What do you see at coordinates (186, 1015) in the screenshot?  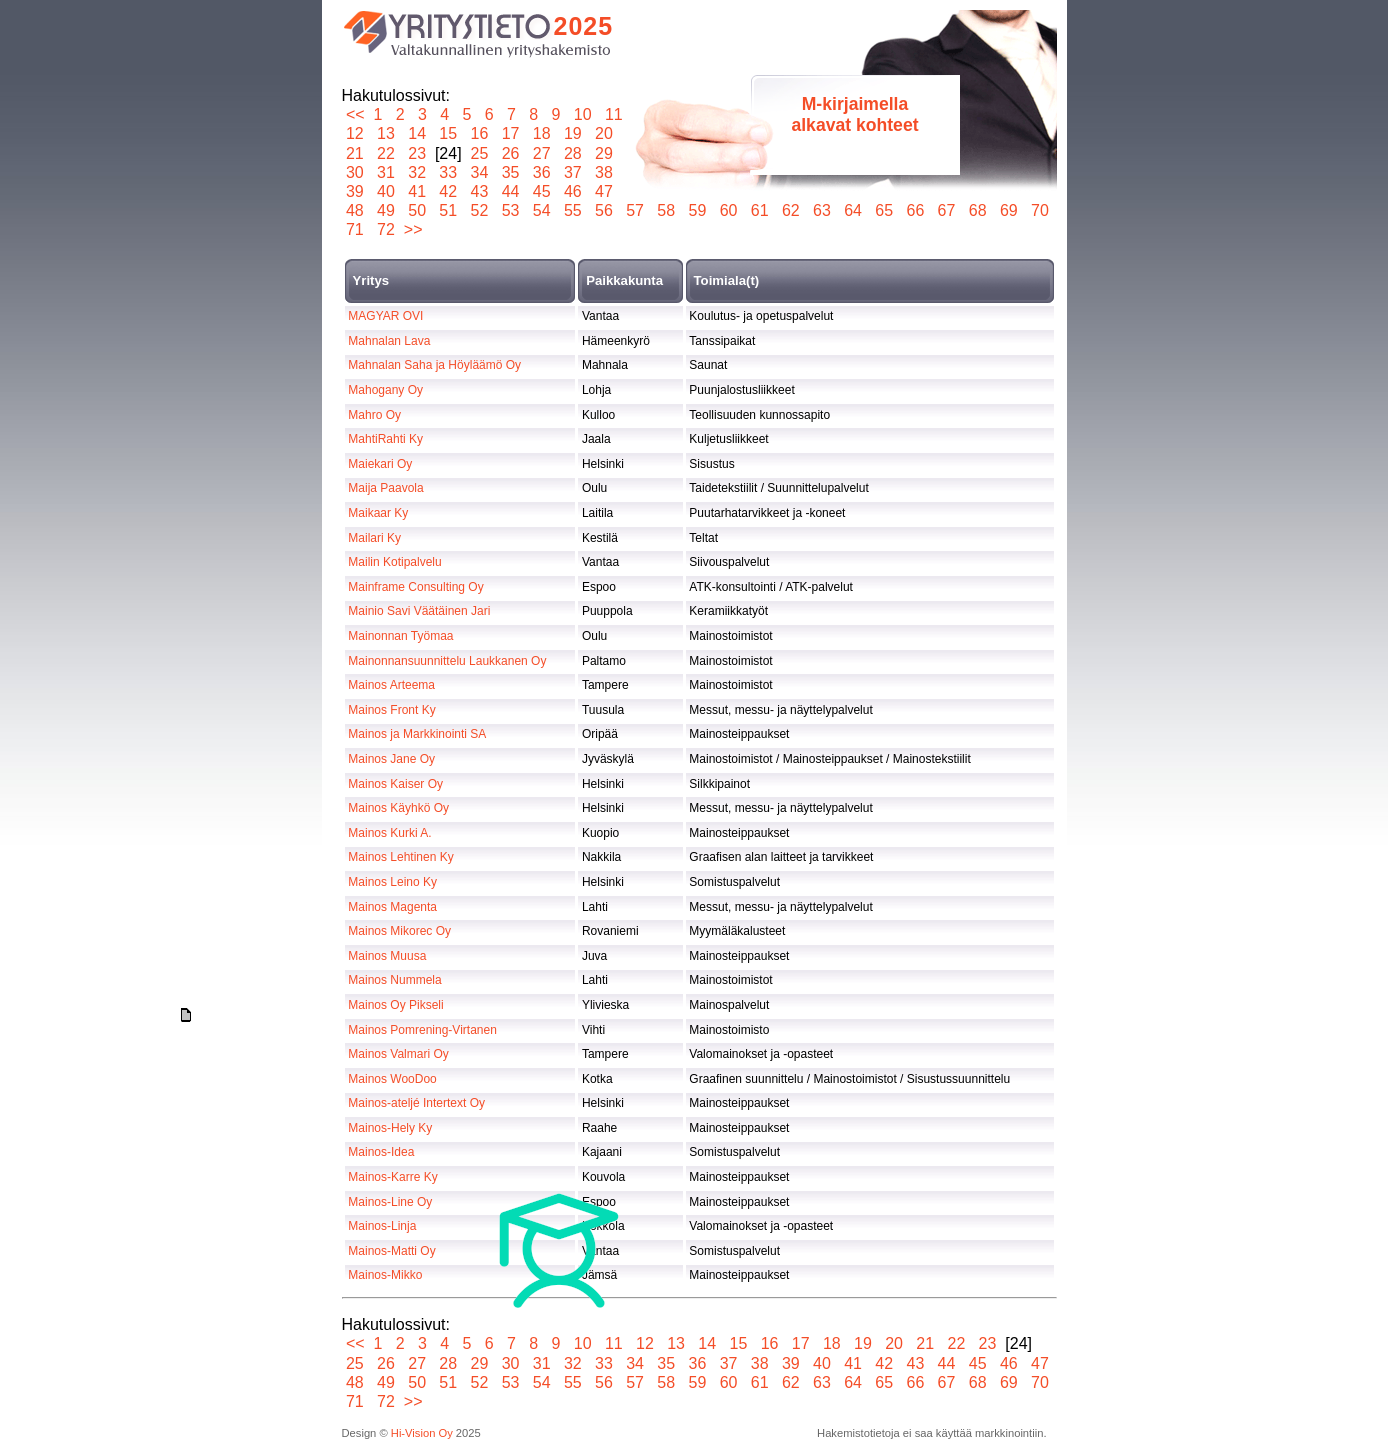 I see `insert or attach a file` at bounding box center [186, 1015].